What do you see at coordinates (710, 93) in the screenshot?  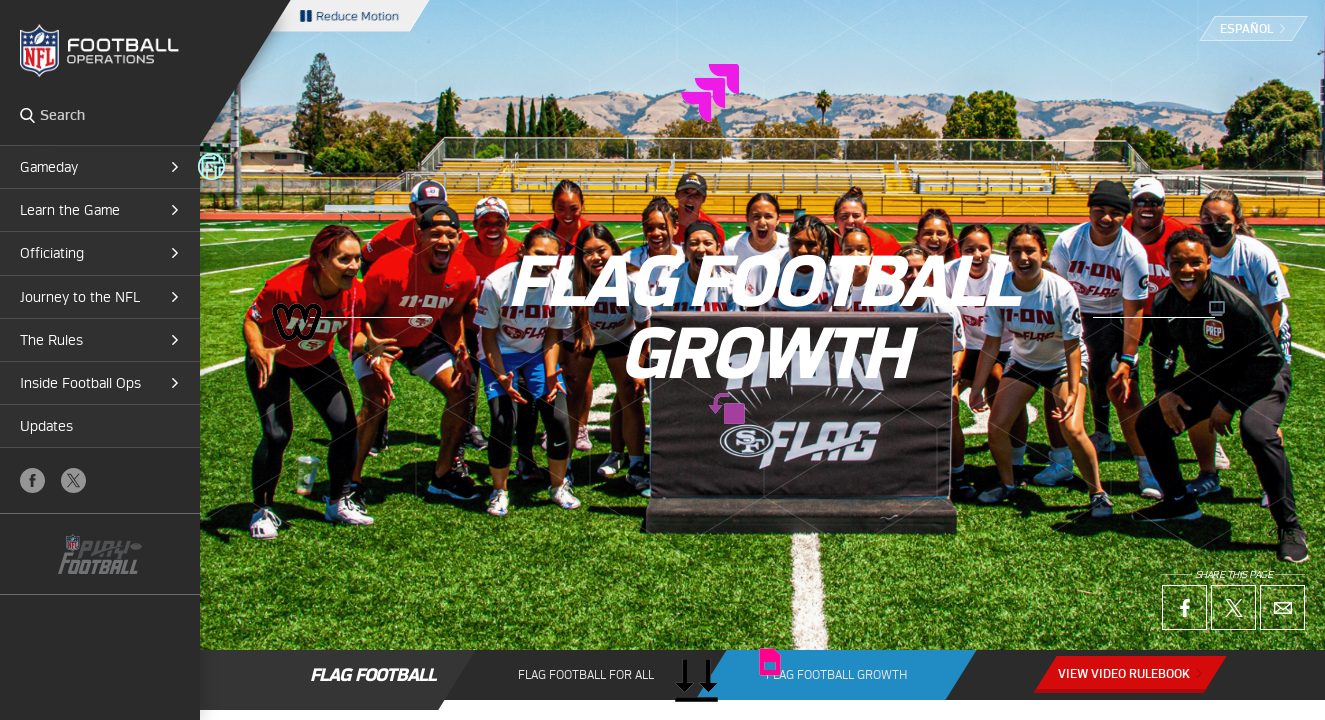 I see `open Jira project management` at bounding box center [710, 93].